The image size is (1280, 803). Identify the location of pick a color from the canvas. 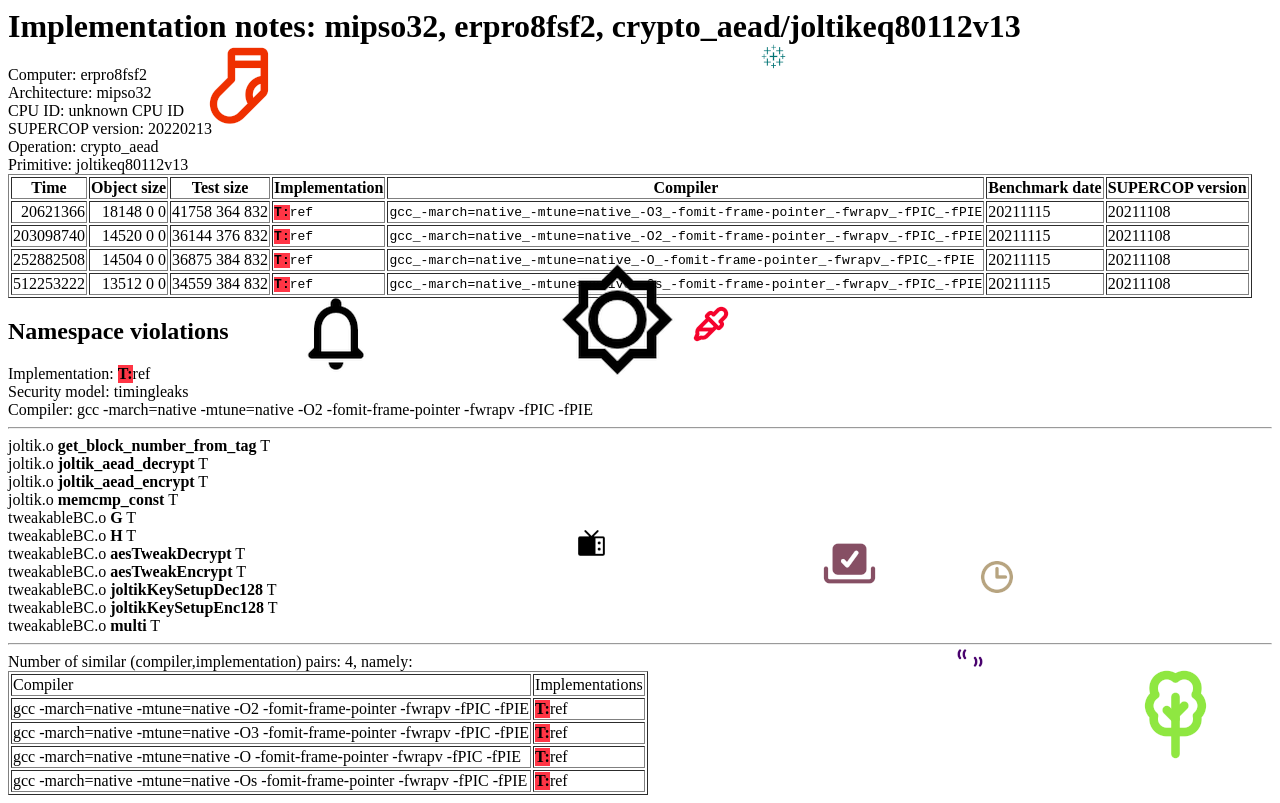
(711, 324).